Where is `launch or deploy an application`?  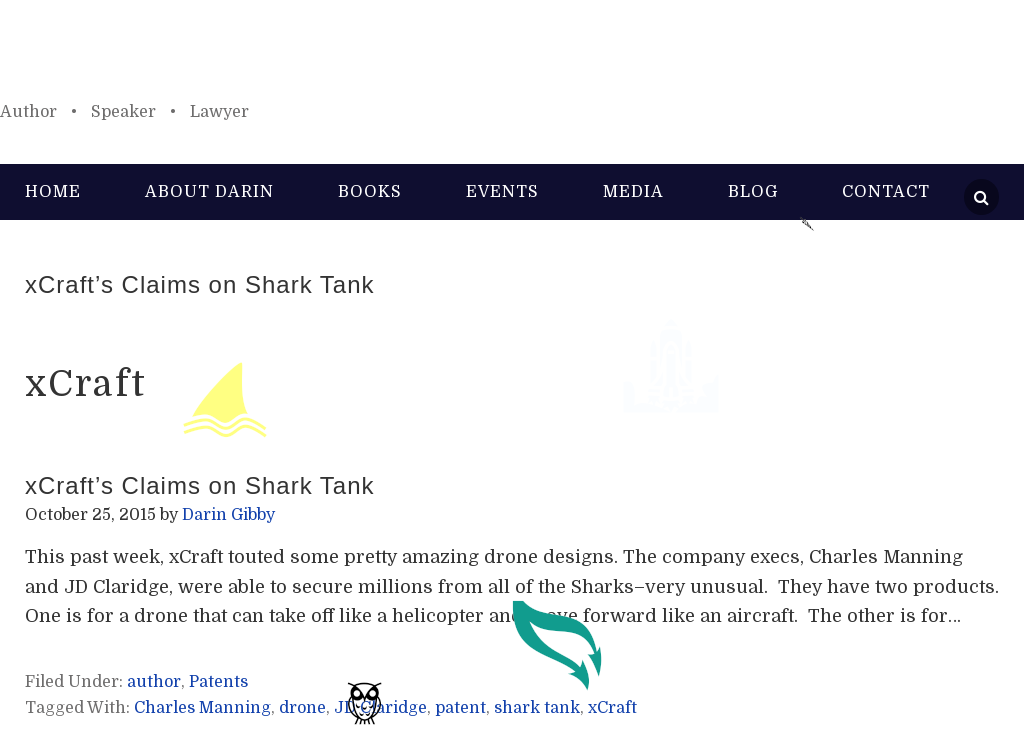
launch or deploy an application is located at coordinates (671, 365).